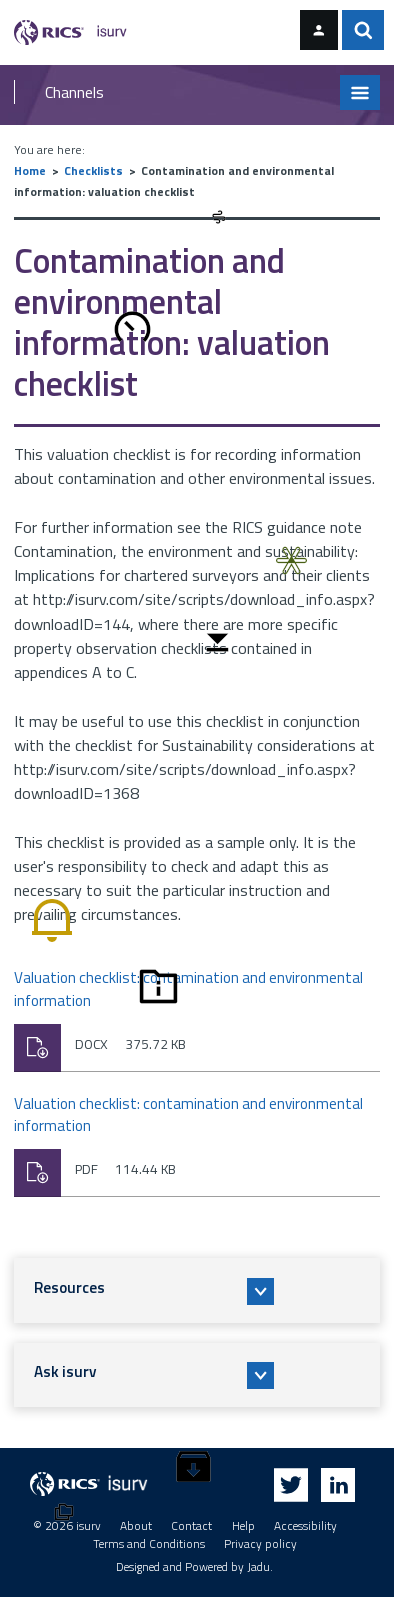 This screenshot has width=394, height=1597. Describe the element at coordinates (52, 919) in the screenshot. I see `view notifications` at that location.